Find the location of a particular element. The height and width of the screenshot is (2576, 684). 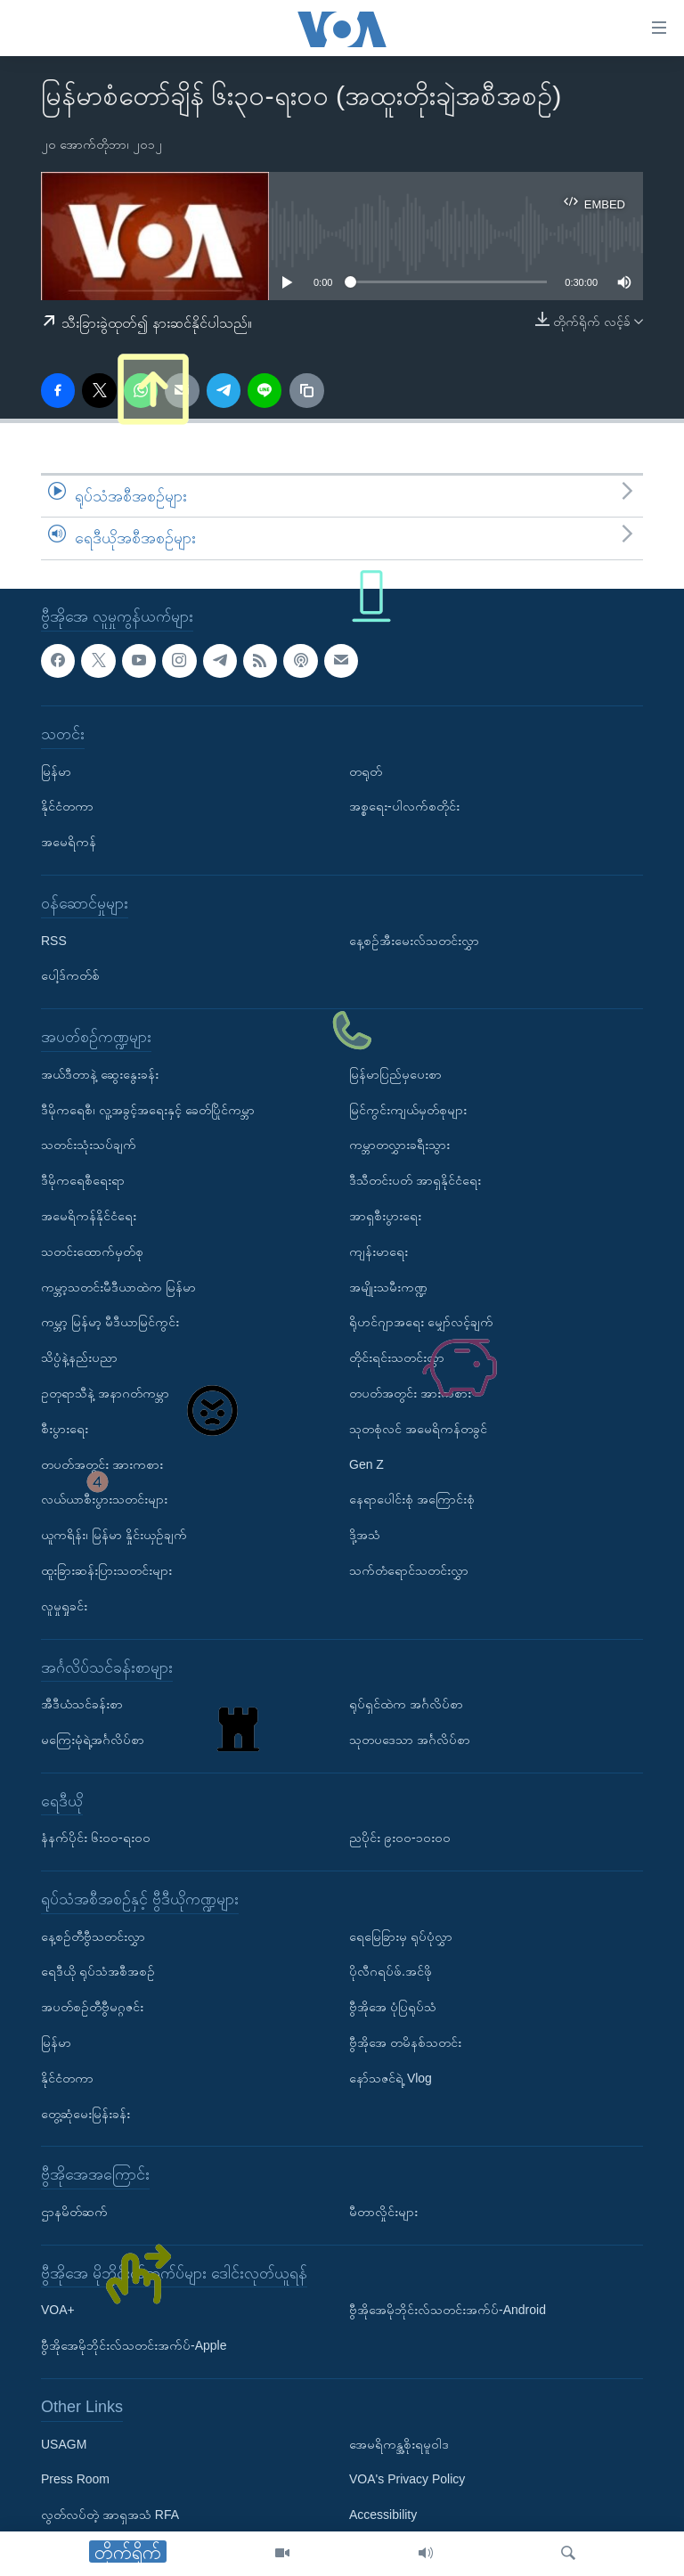

upload a file or content is located at coordinates (153, 389).